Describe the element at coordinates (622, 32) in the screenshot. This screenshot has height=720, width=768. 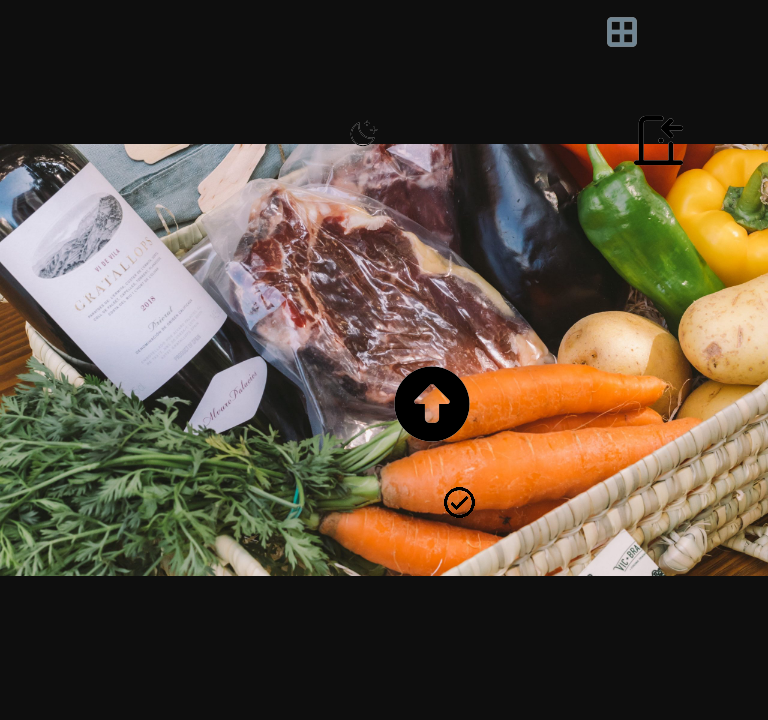
I see `switch to grid view` at that location.